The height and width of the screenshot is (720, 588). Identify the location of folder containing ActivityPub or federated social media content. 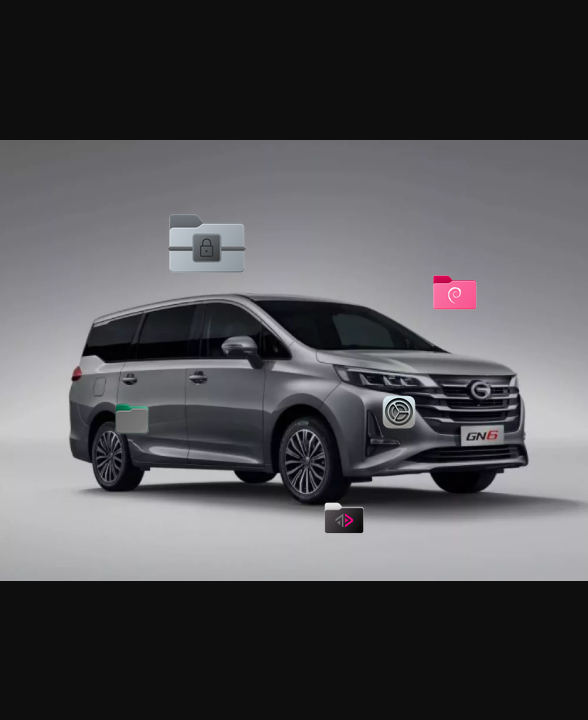
(344, 519).